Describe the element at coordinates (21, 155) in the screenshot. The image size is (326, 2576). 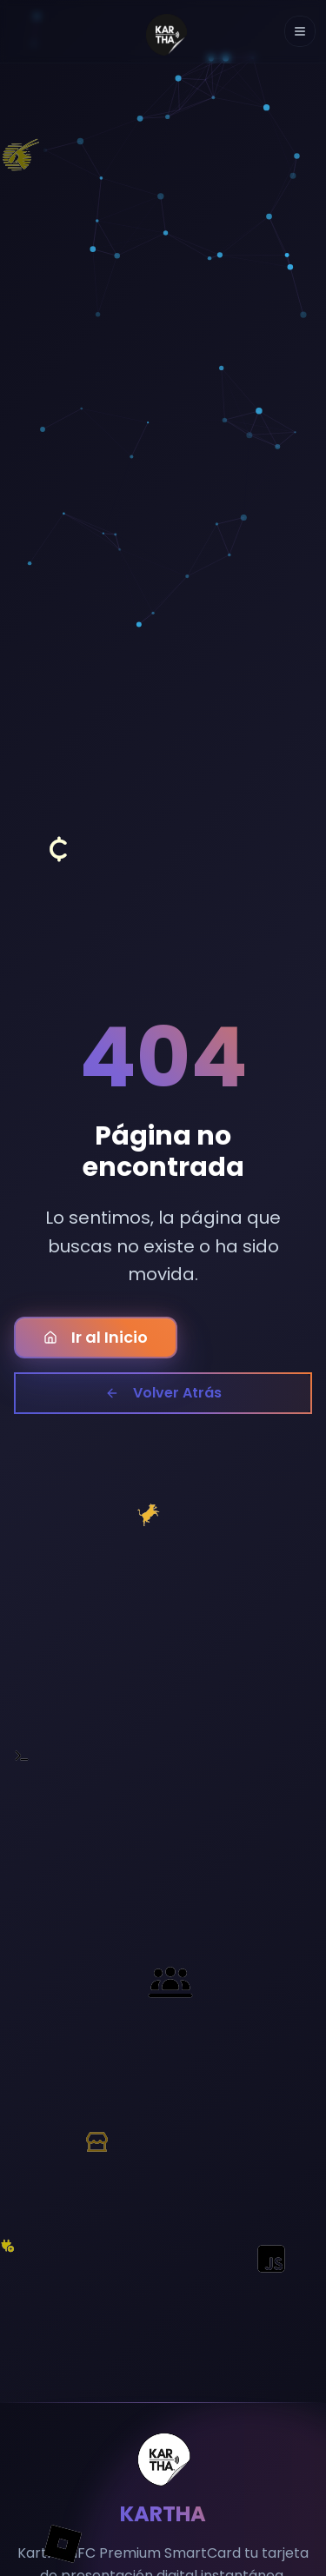
I see `qatar airways logo` at that location.